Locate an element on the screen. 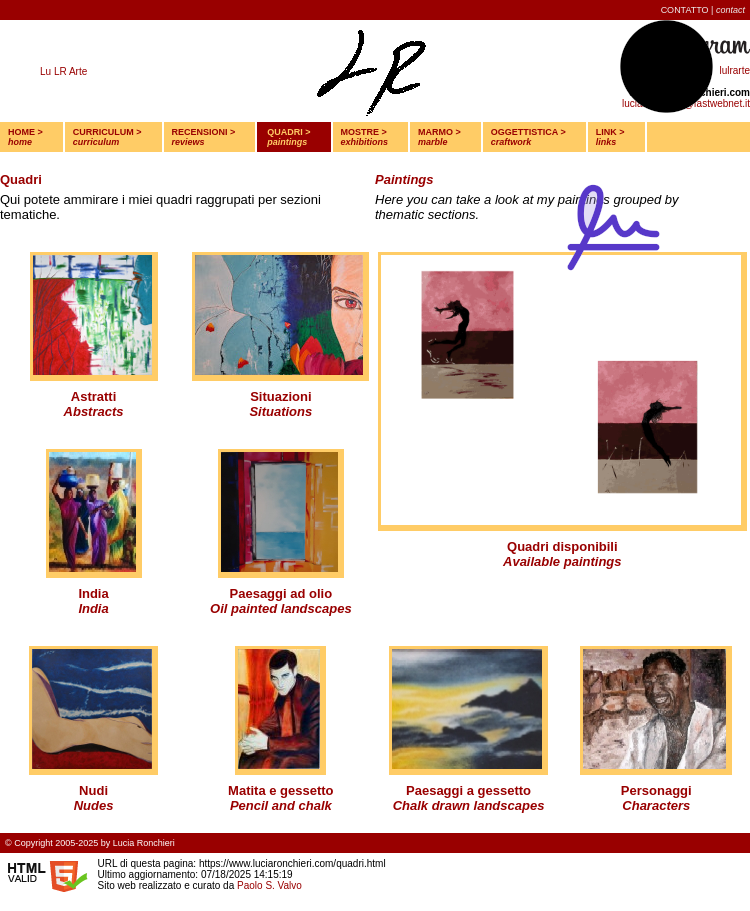 The image size is (750, 911). unselected radio button or toggle option is located at coordinates (666, 66).